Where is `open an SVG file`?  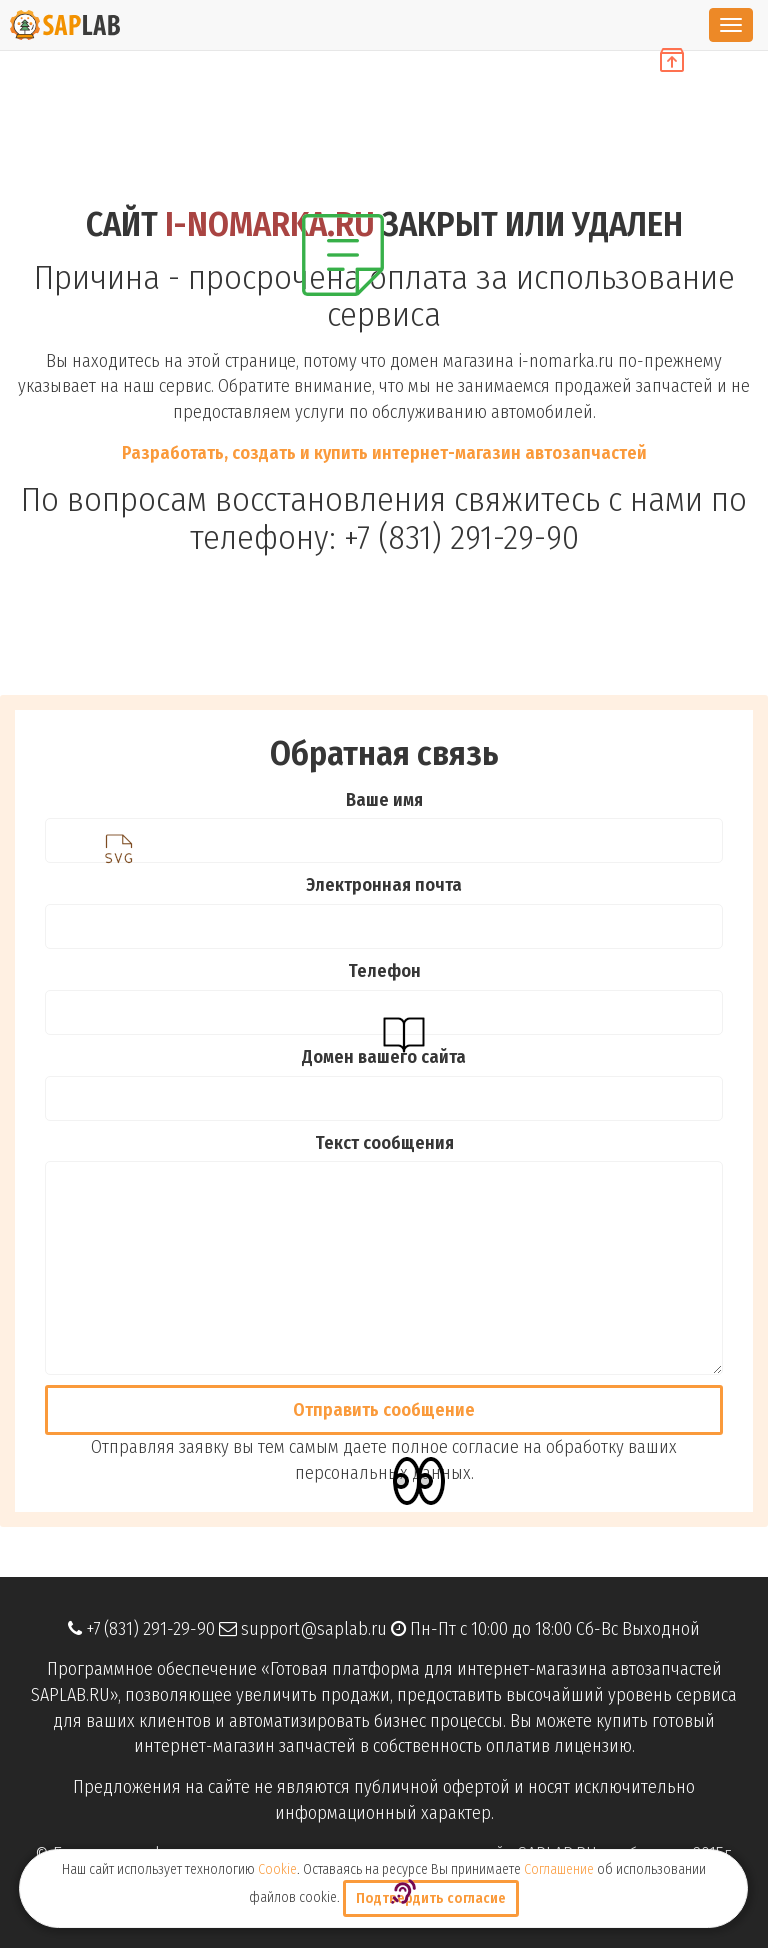
open an SVG file is located at coordinates (119, 850).